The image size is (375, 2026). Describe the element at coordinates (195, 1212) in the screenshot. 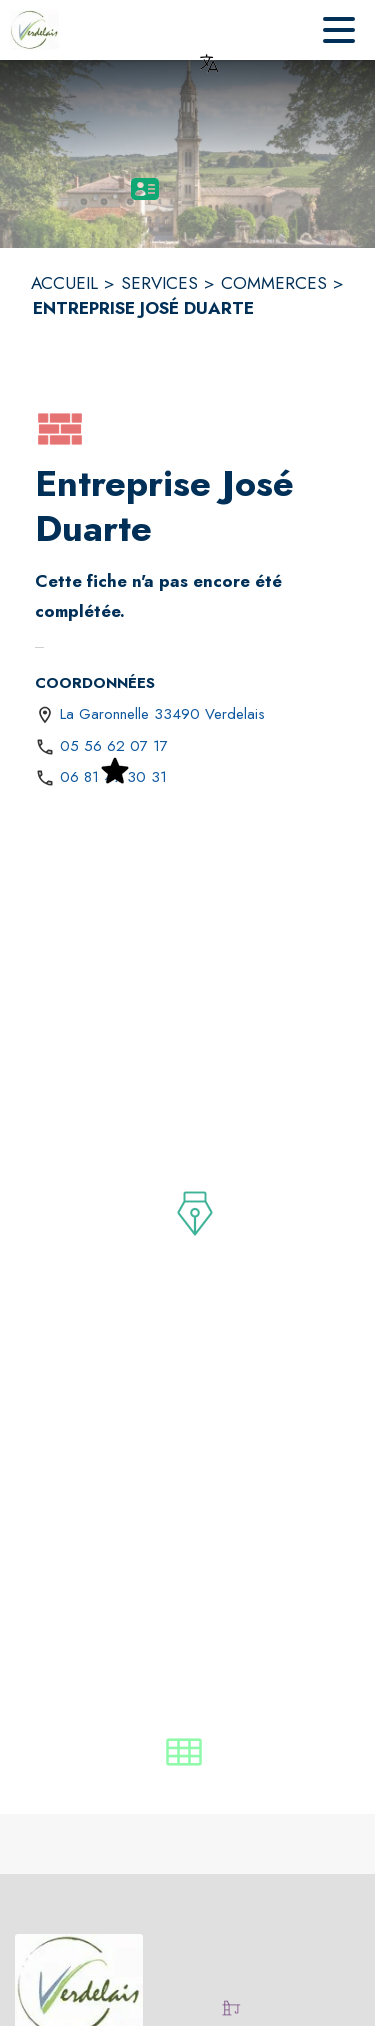

I see `access drawing or illustration tools` at that location.